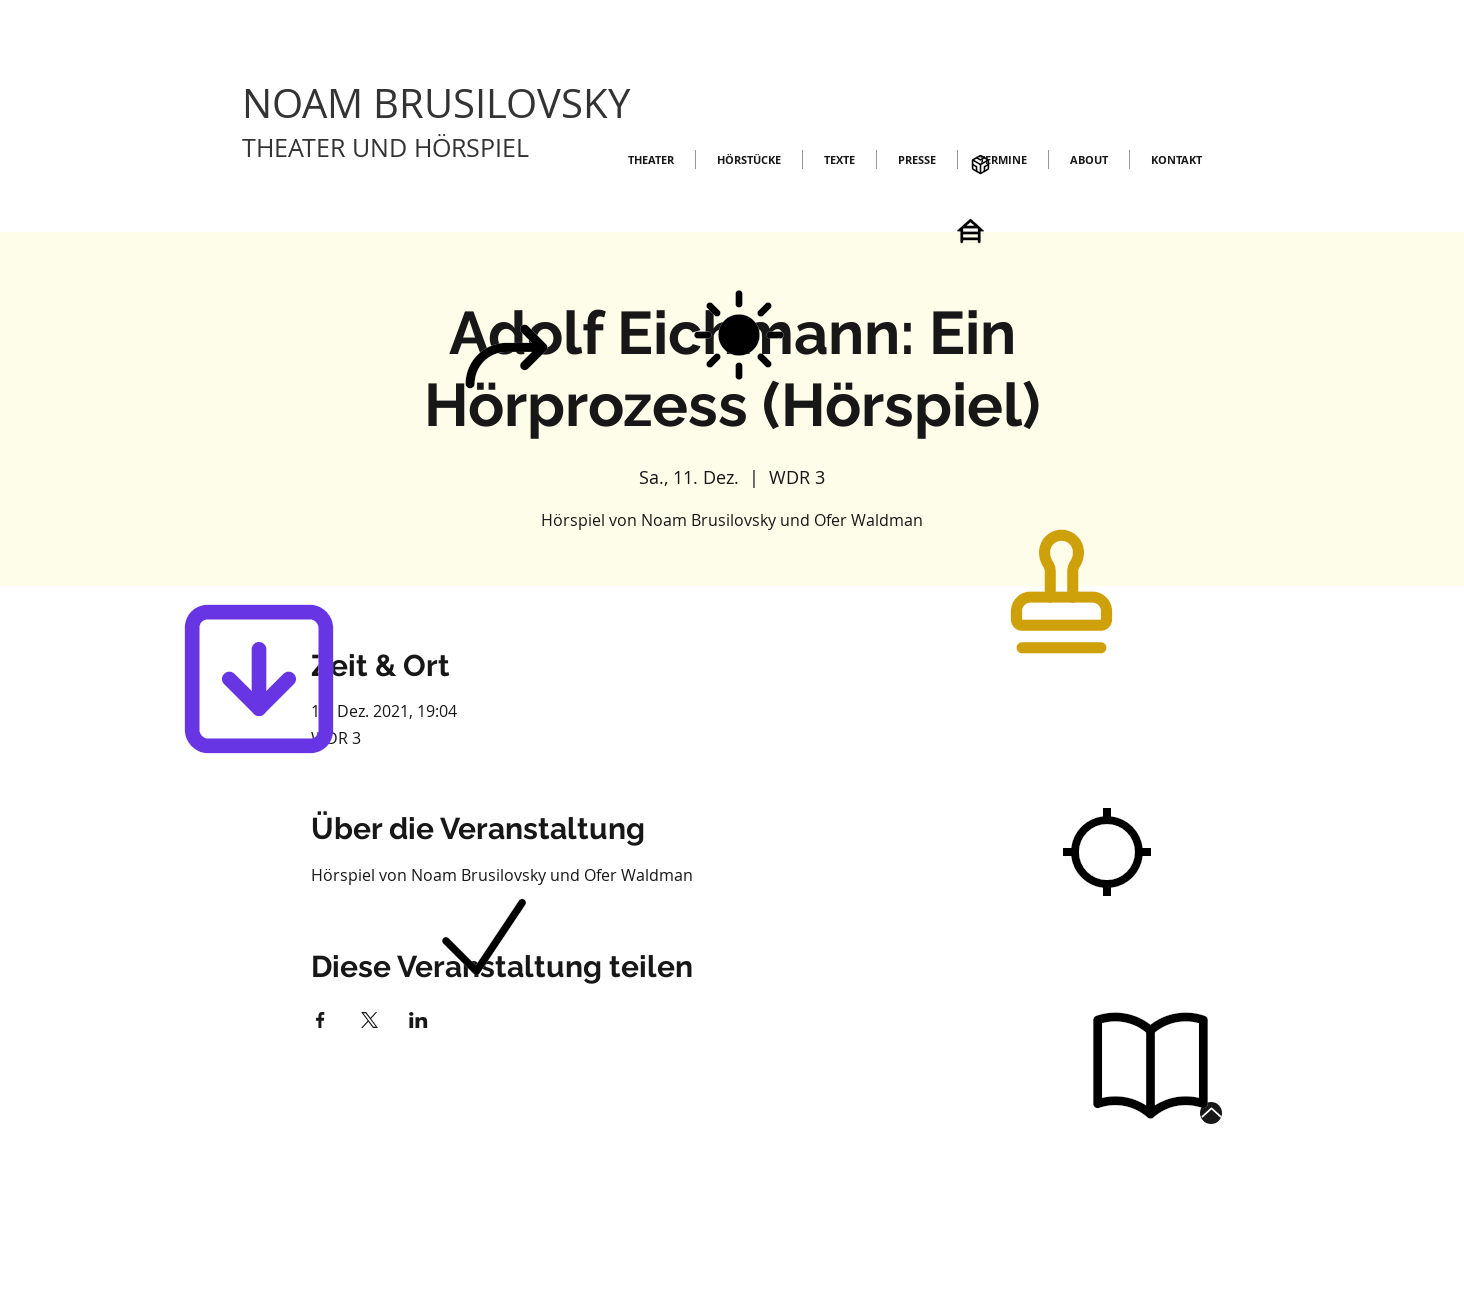 This screenshot has width=1464, height=1292. Describe the element at coordinates (259, 679) in the screenshot. I see `download file or content` at that location.